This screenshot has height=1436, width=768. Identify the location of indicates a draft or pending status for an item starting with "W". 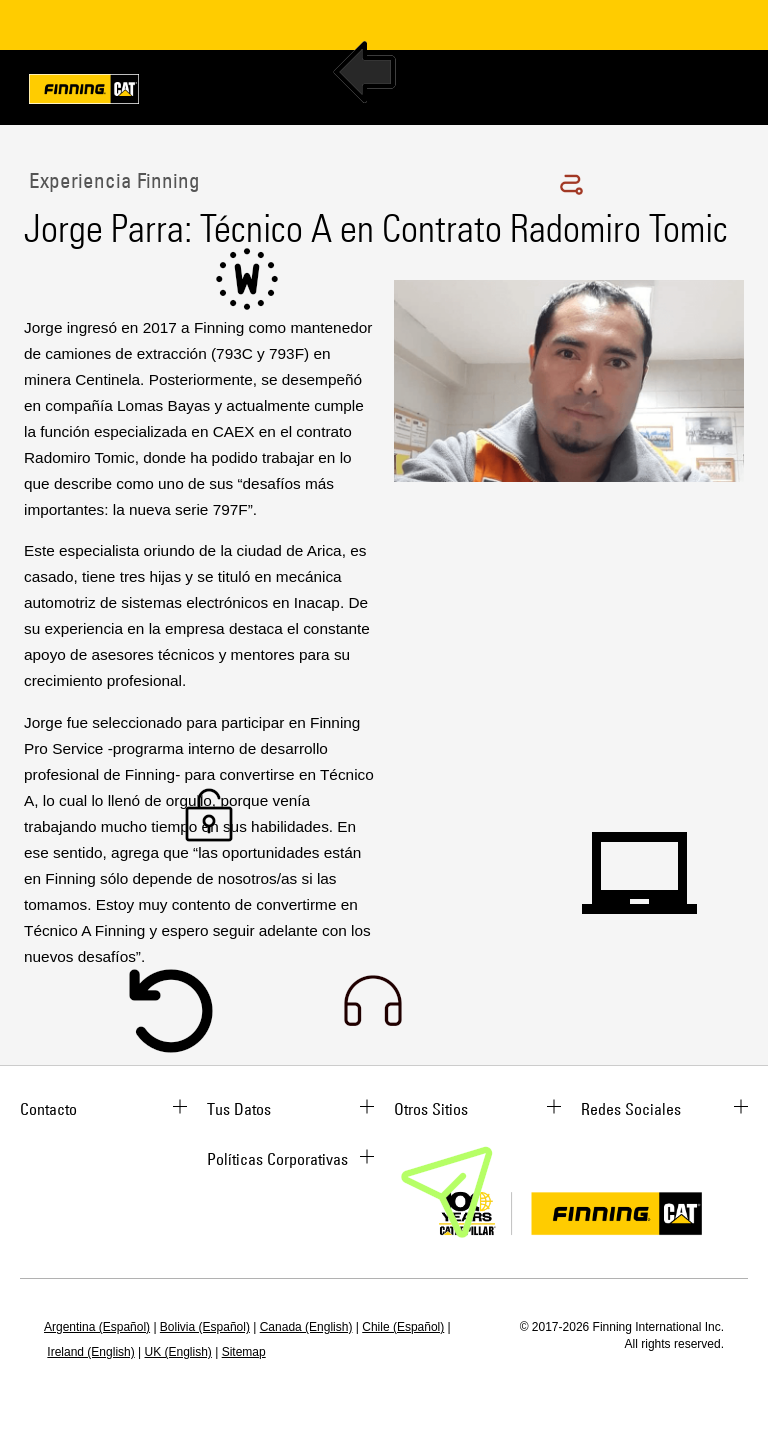
(247, 279).